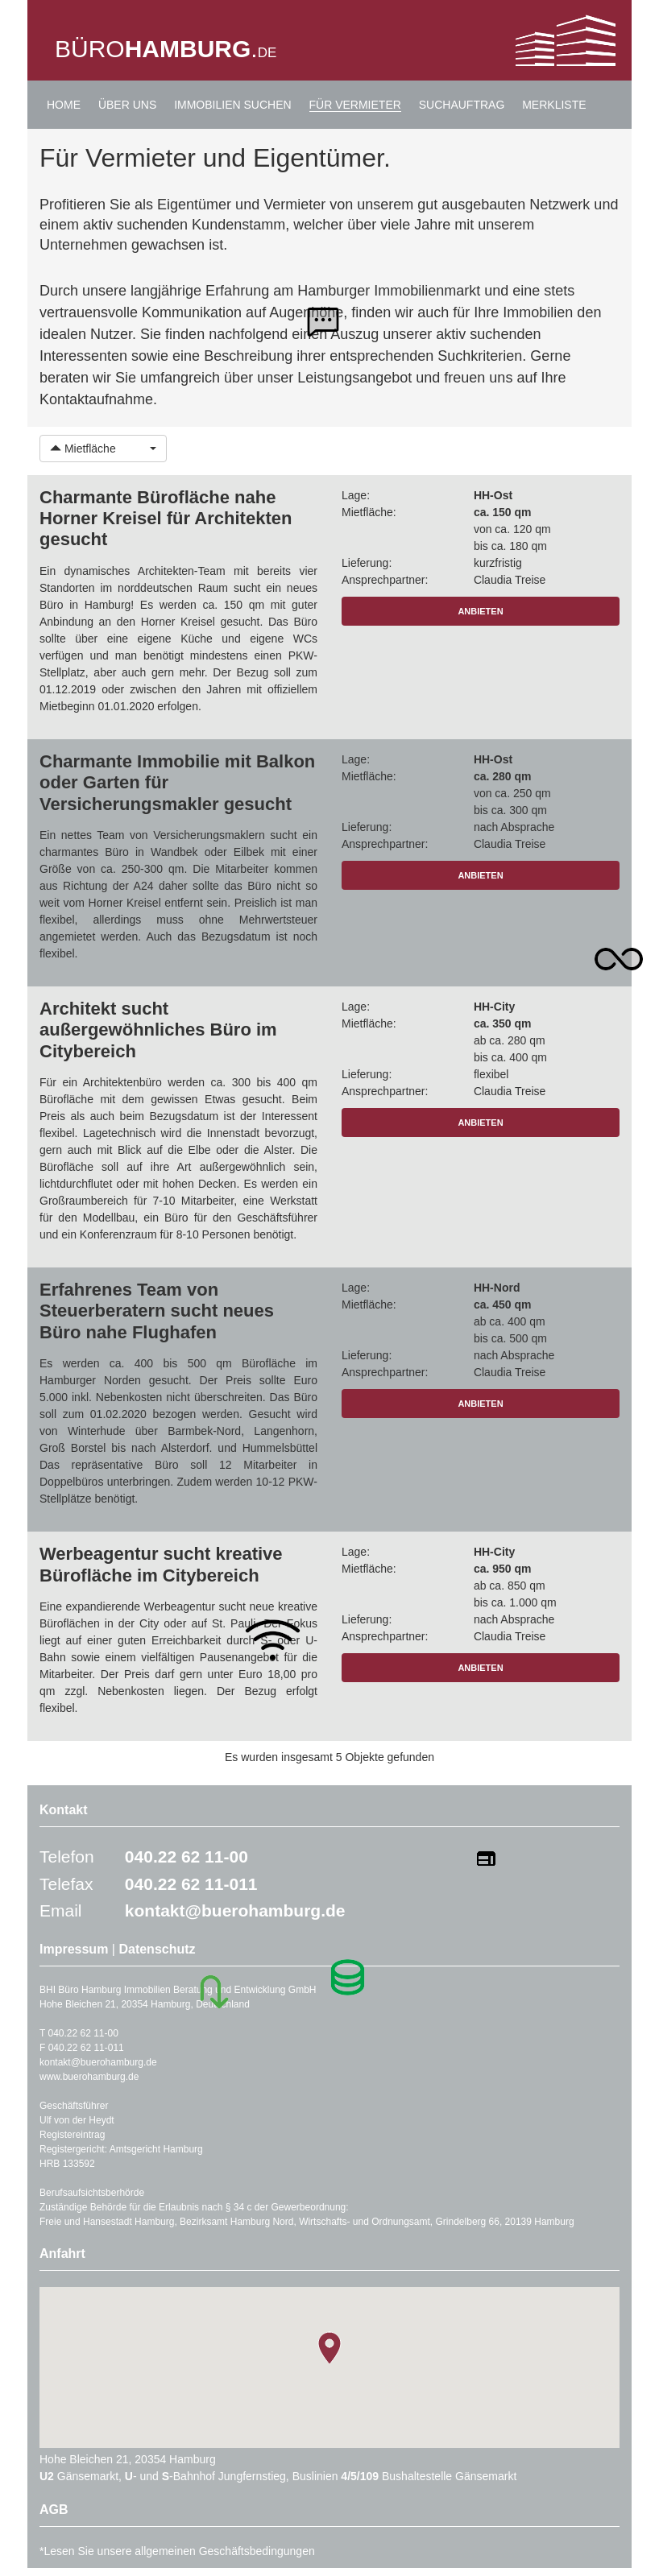 Image resolution: width=659 pixels, height=2576 pixels. What do you see at coordinates (272, 1639) in the screenshot?
I see `indicates strong wifi connection` at bounding box center [272, 1639].